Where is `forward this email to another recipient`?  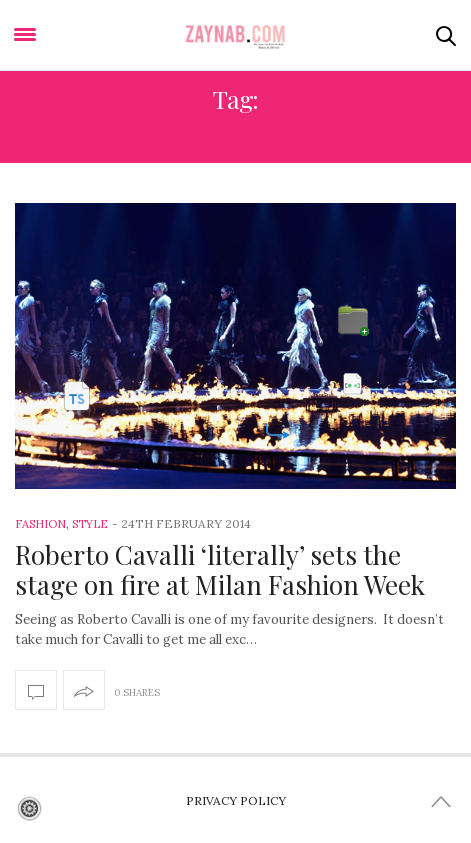
forward this email to another recipient is located at coordinates (278, 429).